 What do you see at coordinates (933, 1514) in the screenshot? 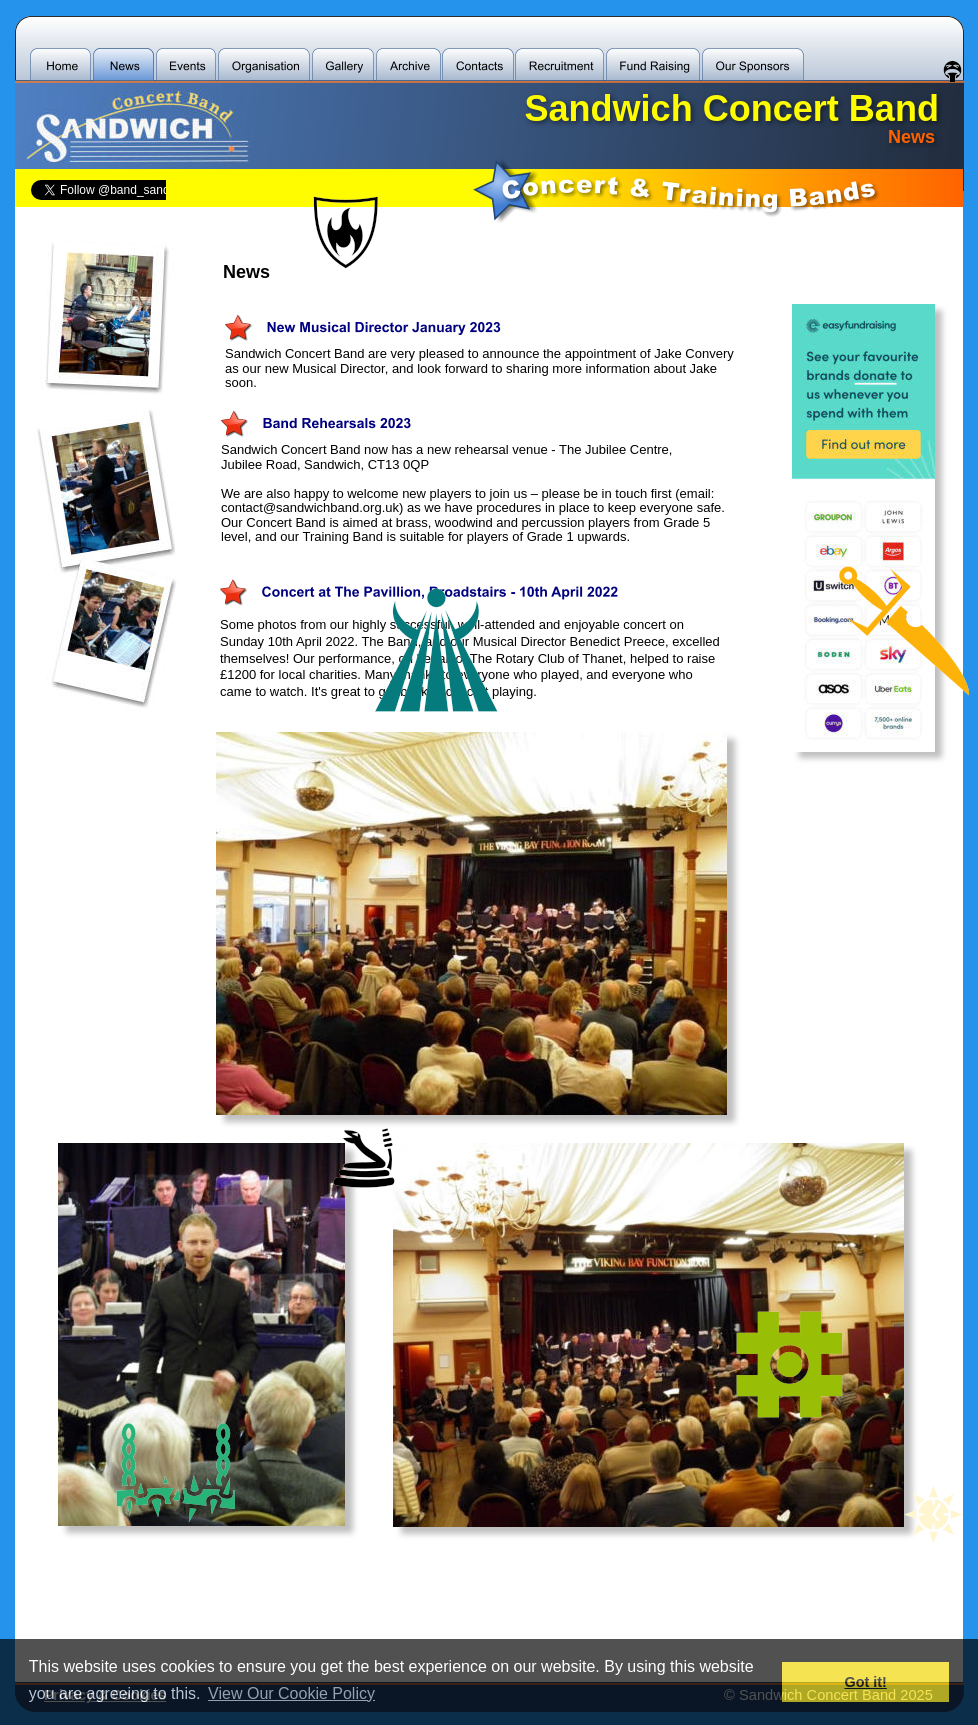
I see `view or set sun-based time settings` at bounding box center [933, 1514].